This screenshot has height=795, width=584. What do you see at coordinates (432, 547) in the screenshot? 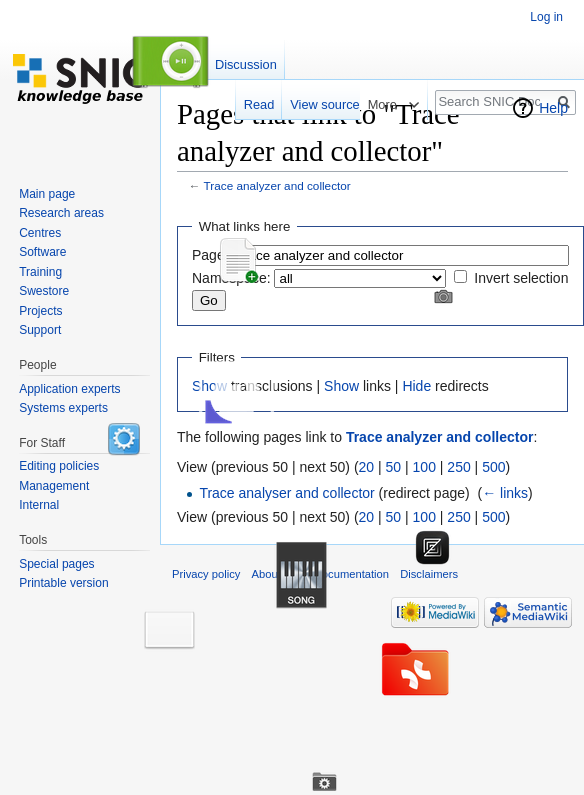
I see `open zed code editor` at bounding box center [432, 547].